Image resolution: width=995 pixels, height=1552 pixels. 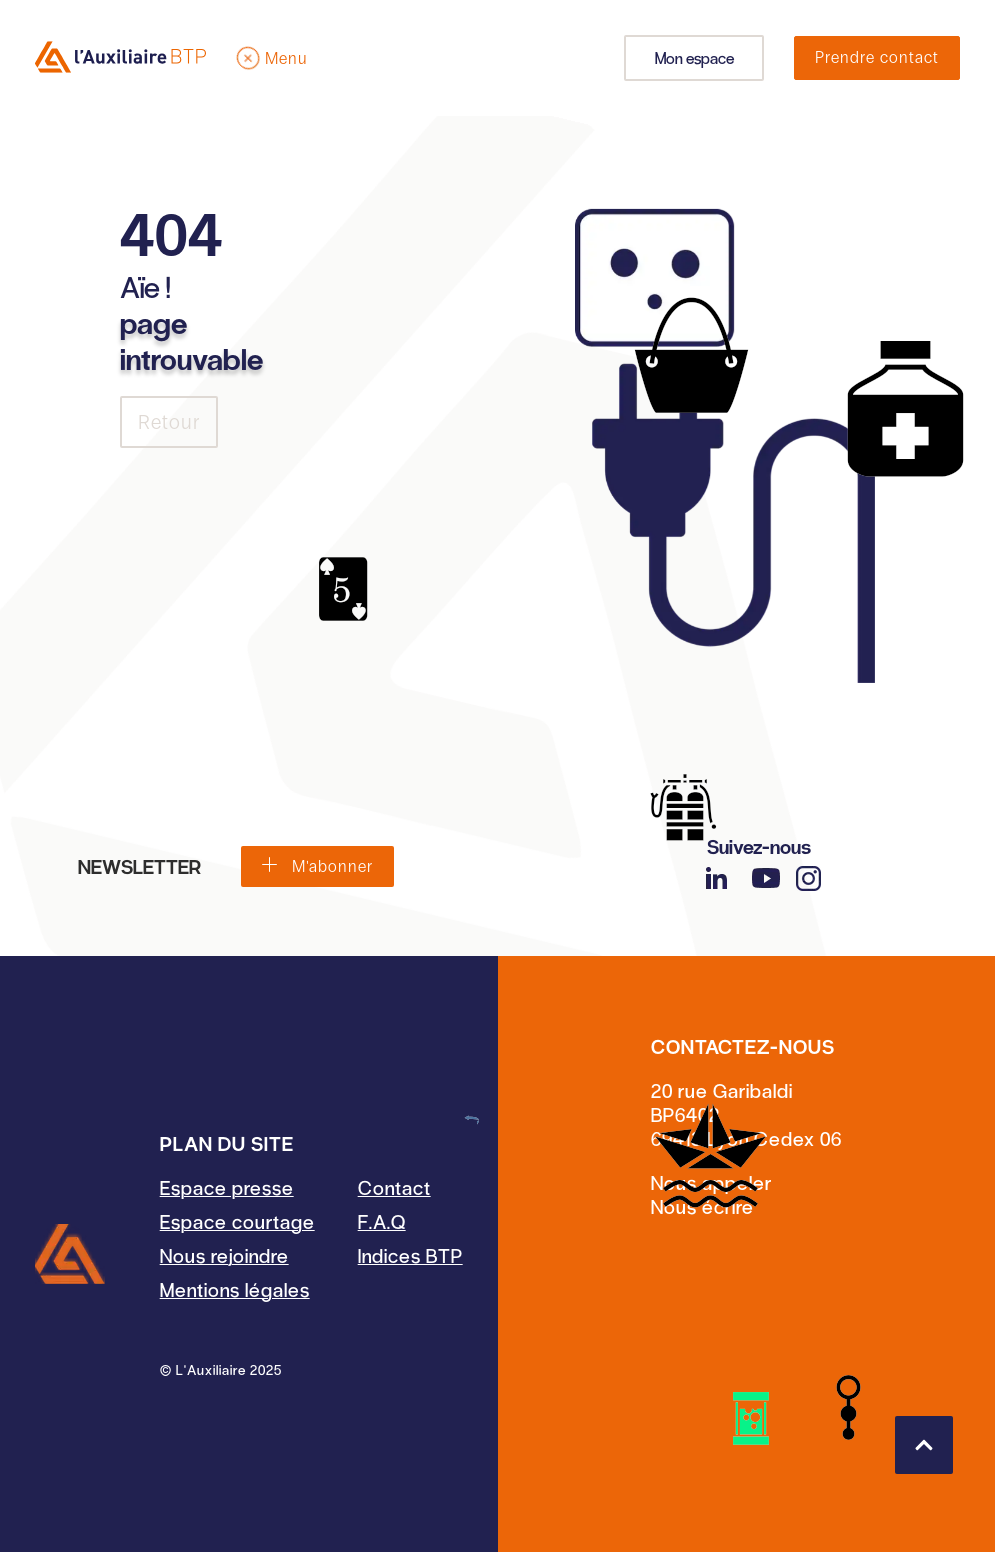 I want to click on indicates a nodular or clustered data structure, so click(x=848, y=1407).